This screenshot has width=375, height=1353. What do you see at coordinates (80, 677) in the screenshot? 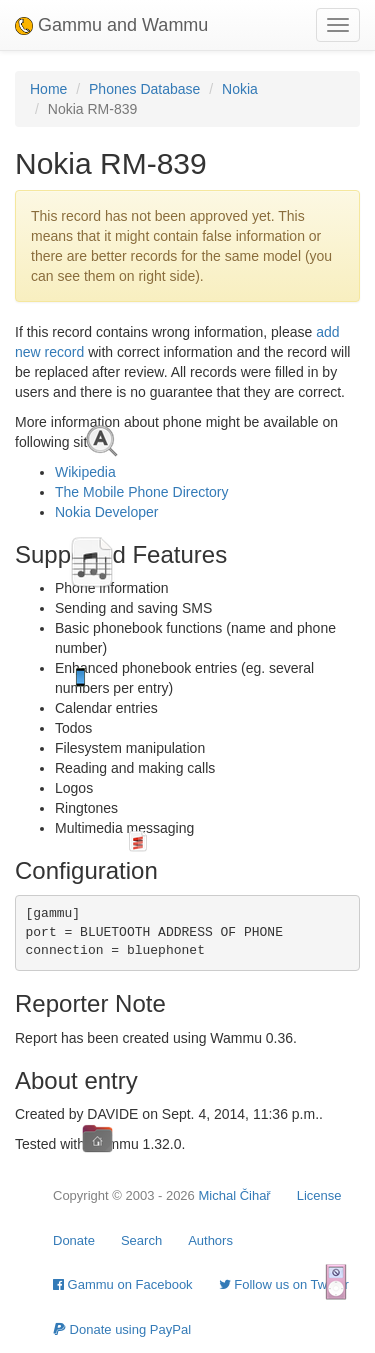
I see `manage connected iPhone 5c device` at bounding box center [80, 677].